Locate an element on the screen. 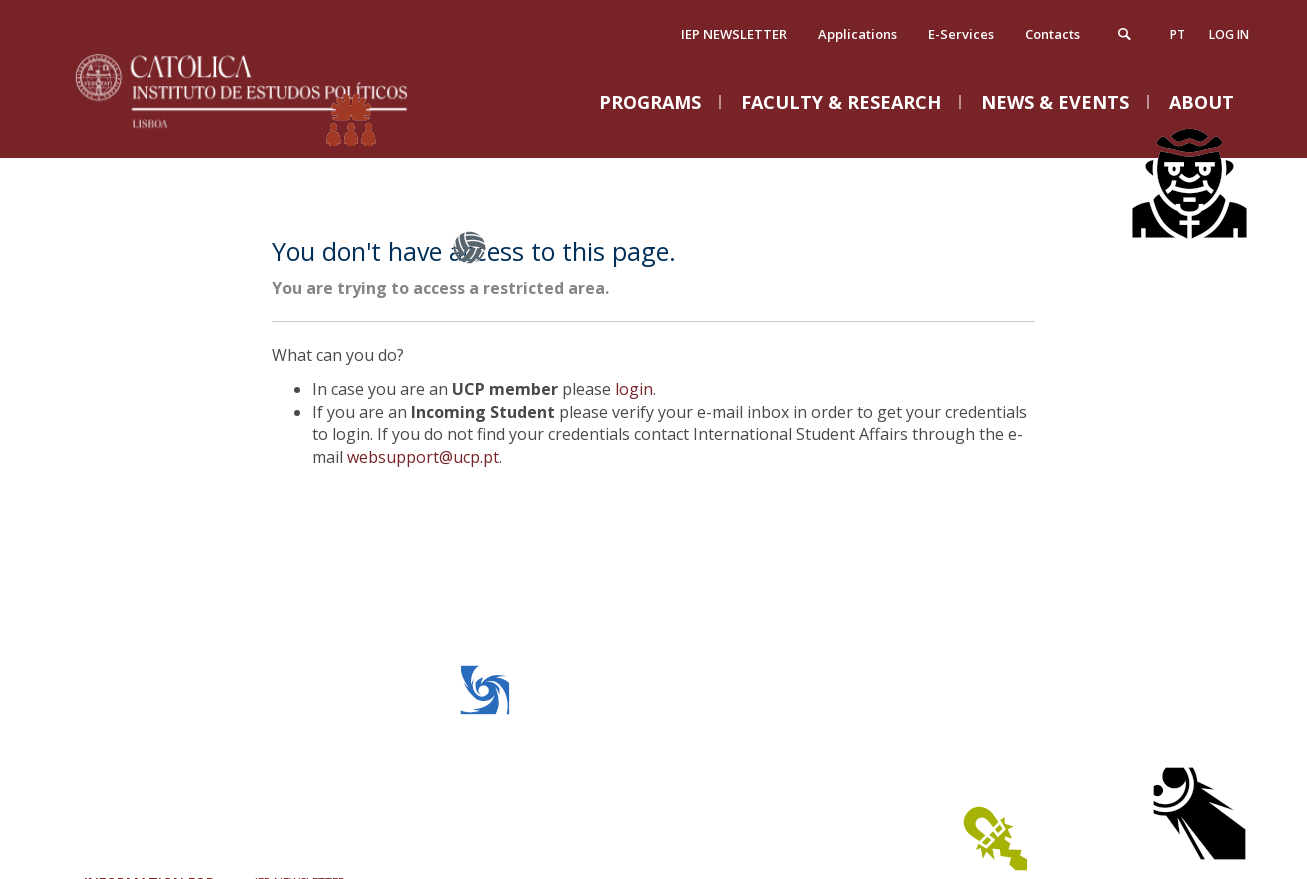 The width and height of the screenshot is (1307, 879). launch or throw a bowling ball in gameplay is located at coordinates (1199, 813).